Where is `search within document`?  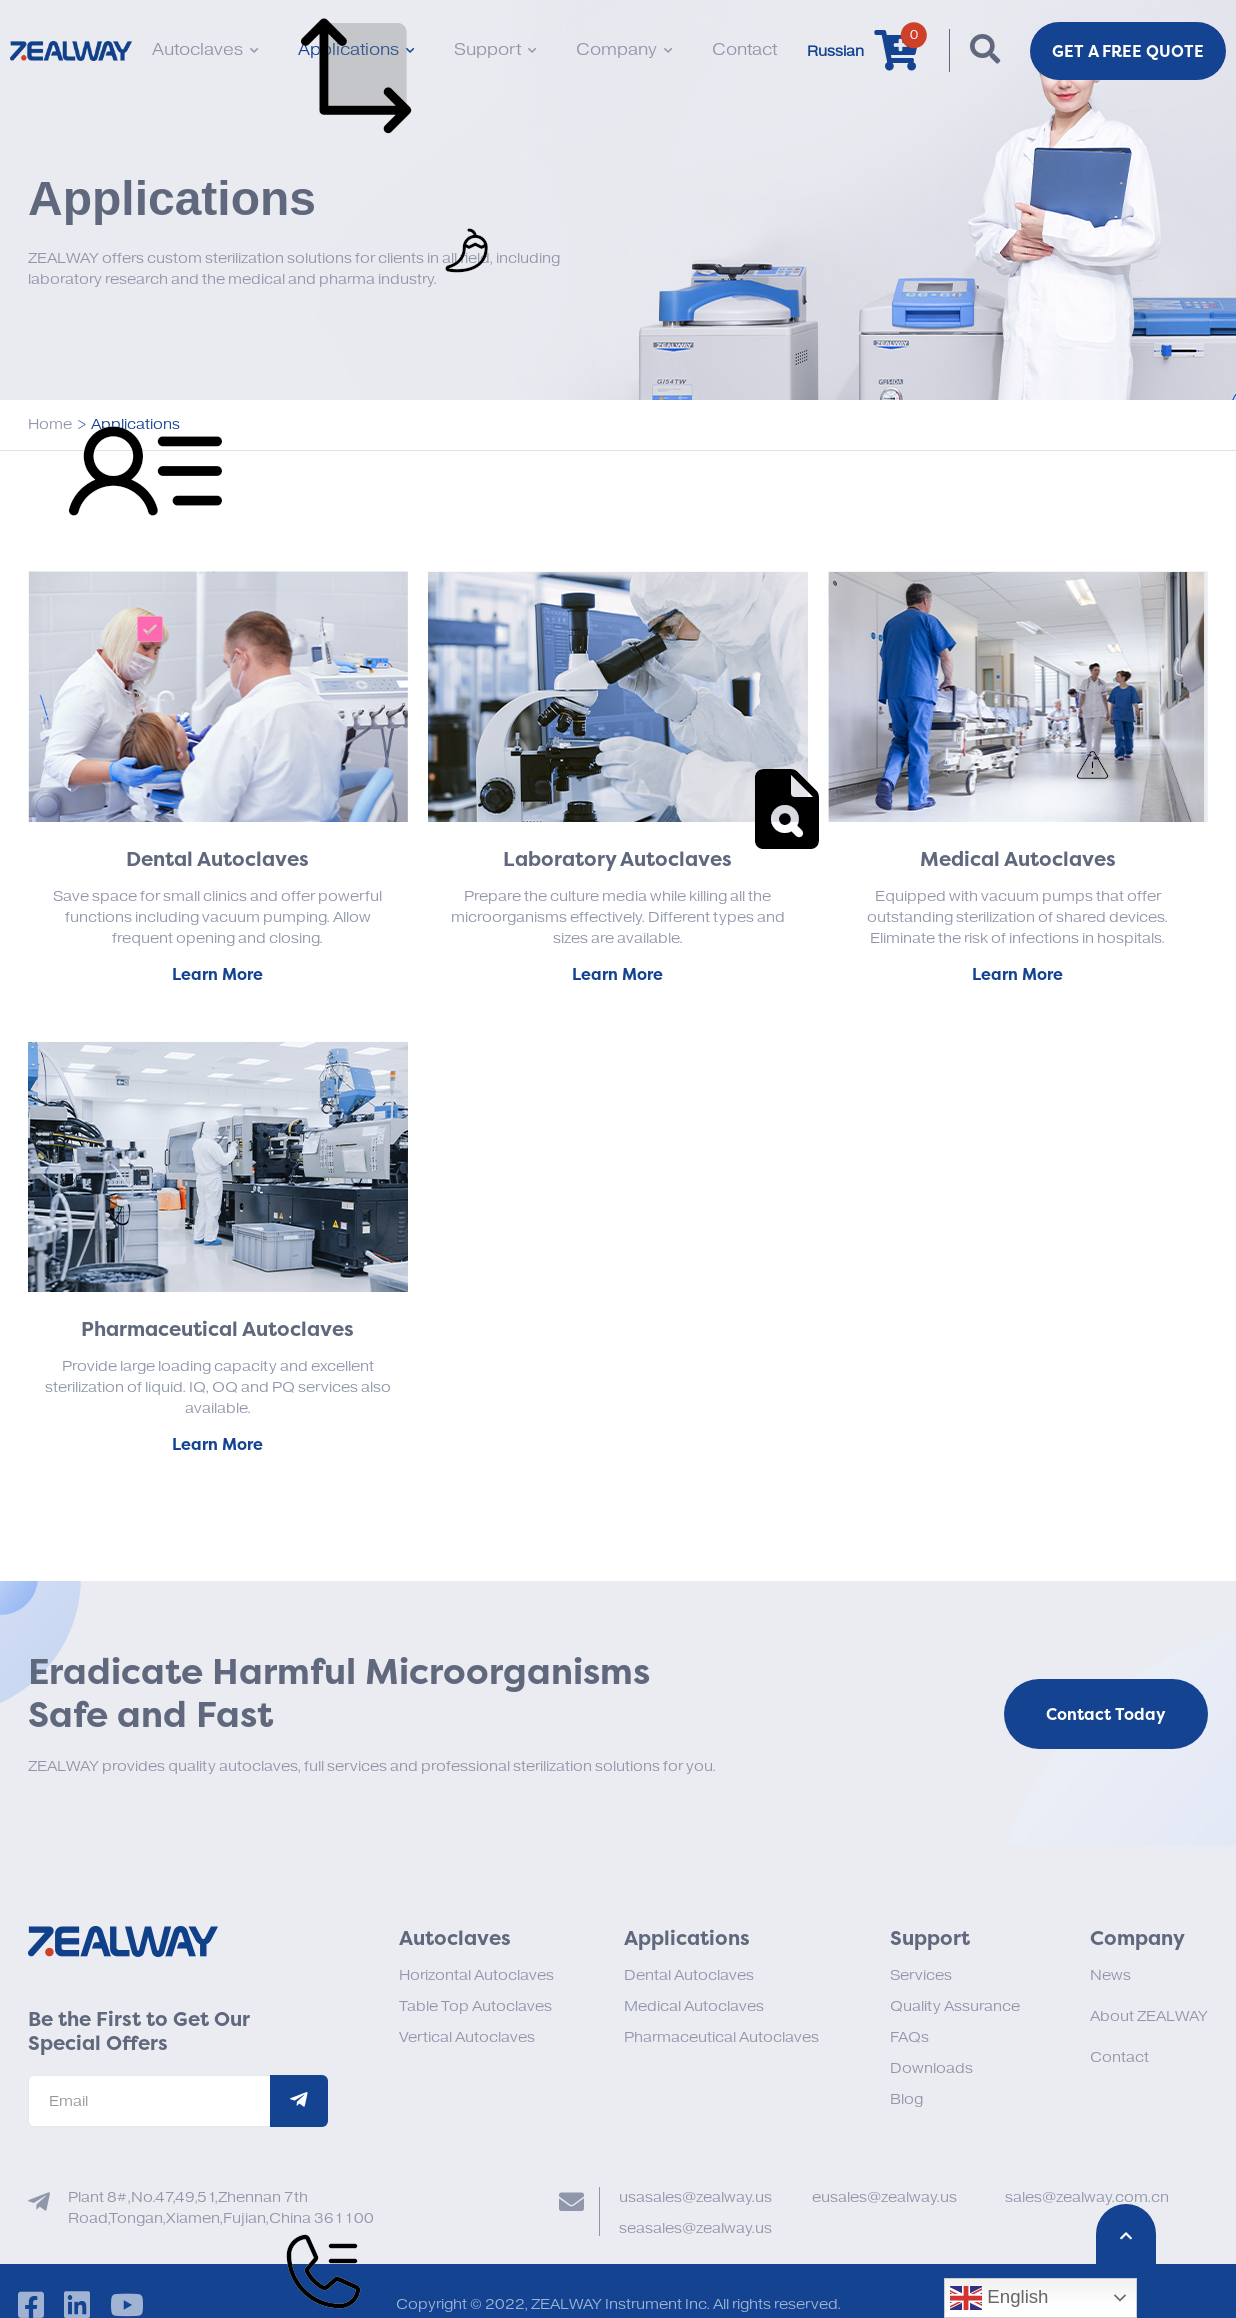
search within document is located at coordinates (787, 809).